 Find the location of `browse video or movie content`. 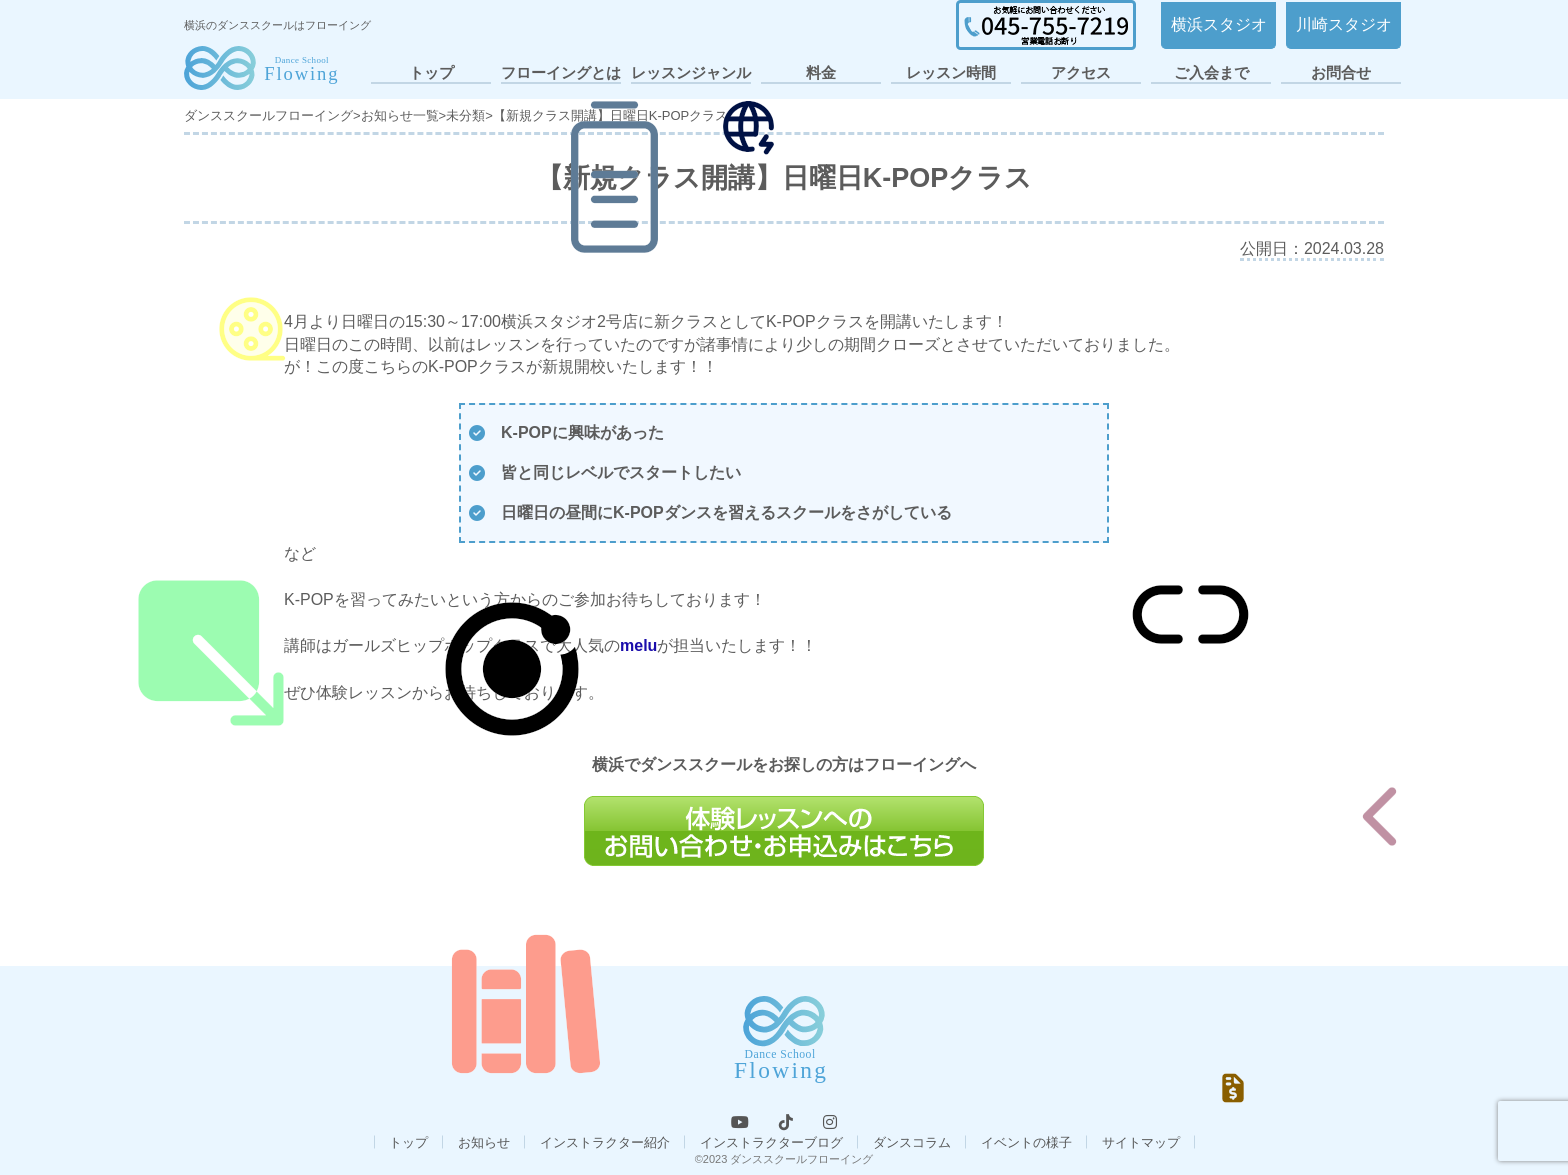

browse video or movie content is located at coordinates (251, 329).